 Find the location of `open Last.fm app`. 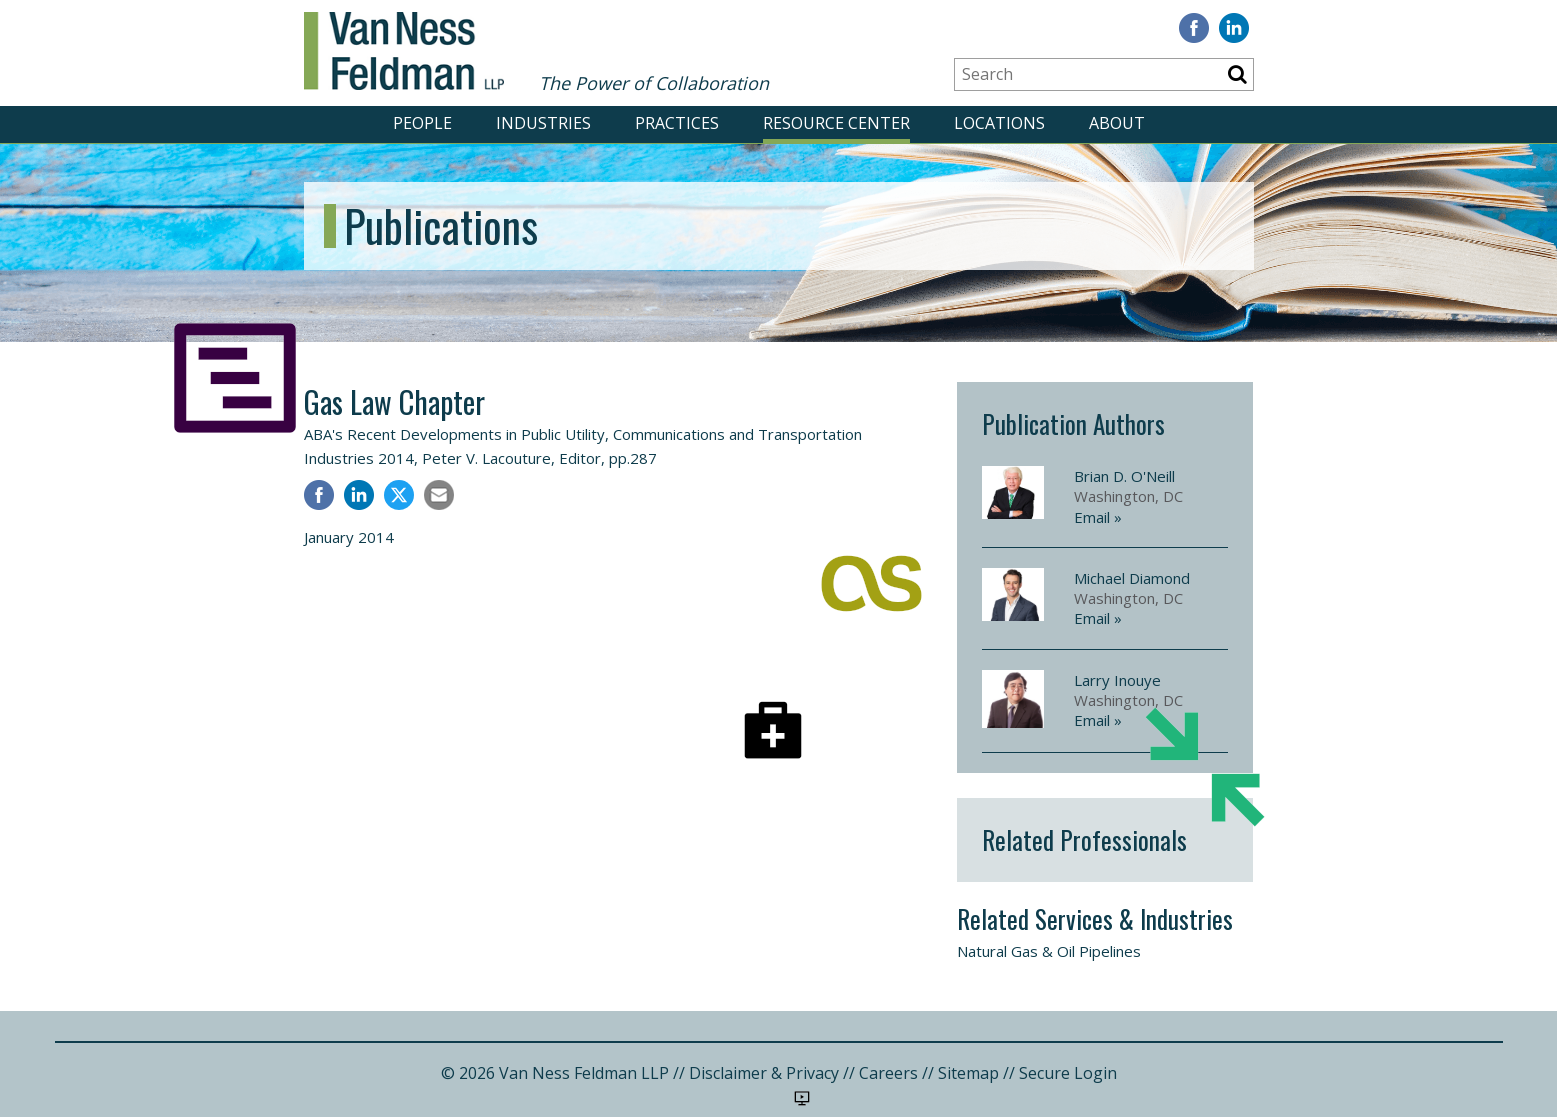

open Last.fm app is located at coordinates (871, 583).